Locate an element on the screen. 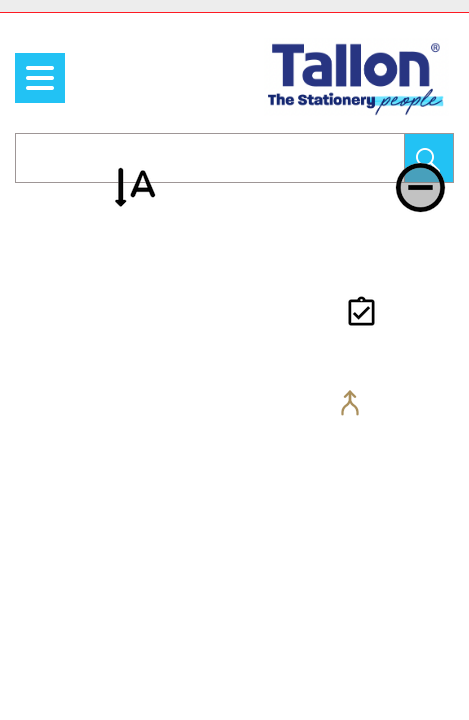  task completed successfully is located at coordinates (361, 312).